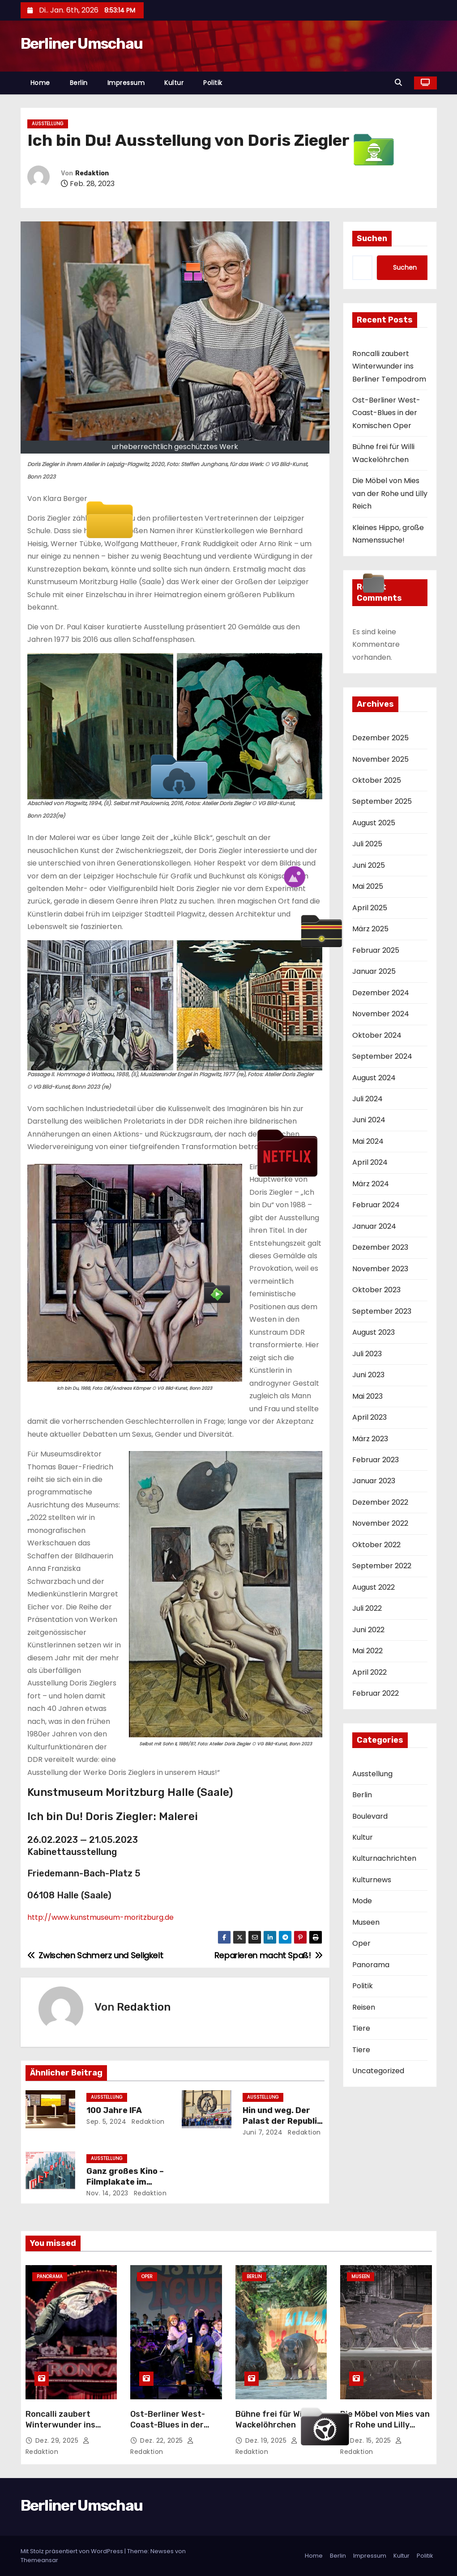 Image resolution: width=457 pixels, height=2576 pixels. Describe the element at coordinates (374, 151) in the screenshot. I see `open folder for VR or augmented reality projects` at that location.